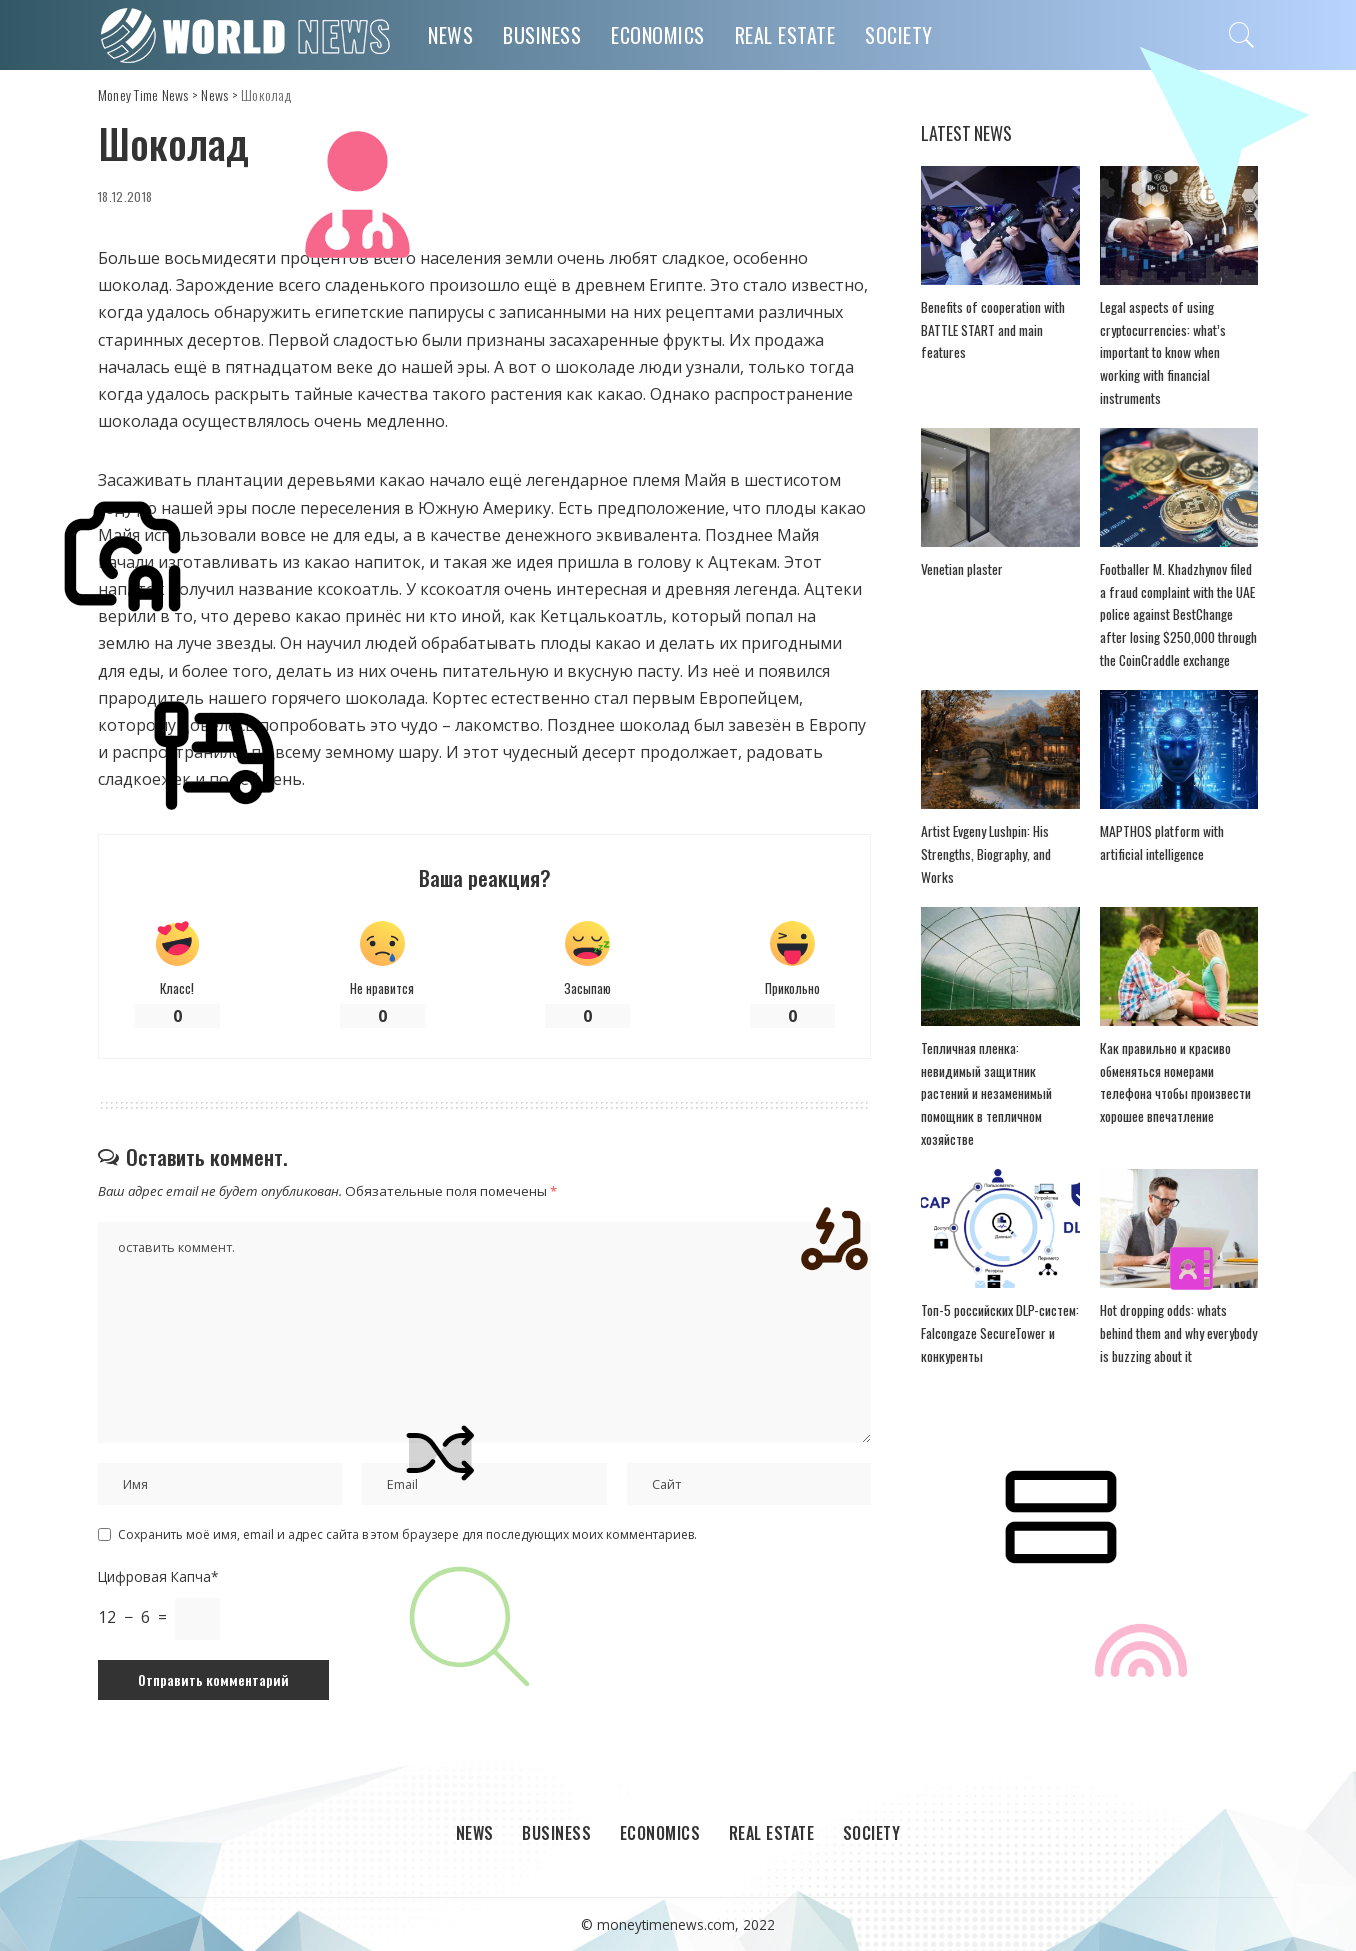  What do you see at coordinates (439, 1453) in the screenshot?
I see `shuffle playlist or queue order` at bounding box center [439, 1453].